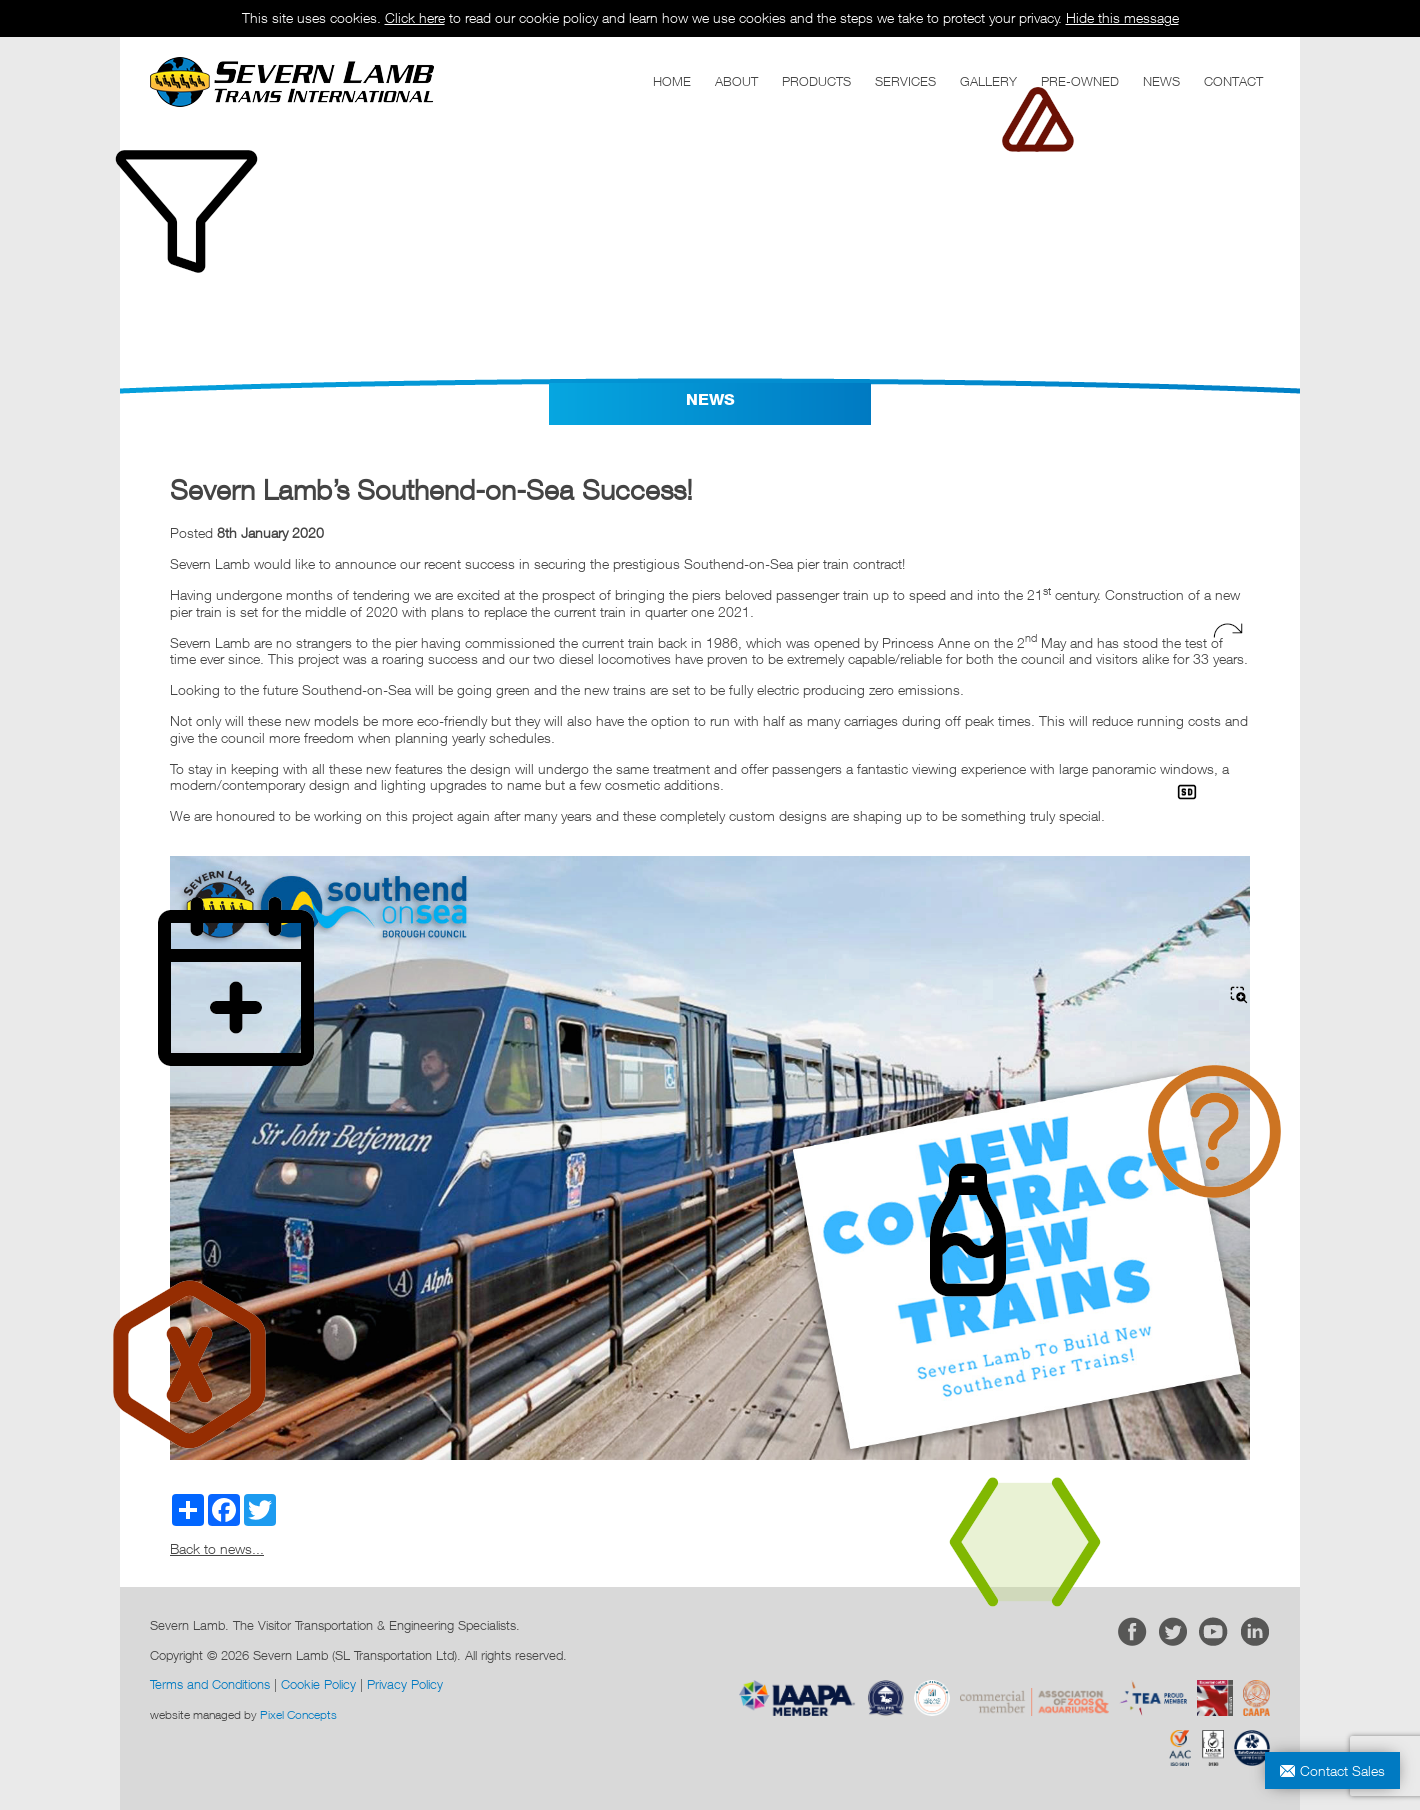  I want to click on redo last action, so click(1227, 629).